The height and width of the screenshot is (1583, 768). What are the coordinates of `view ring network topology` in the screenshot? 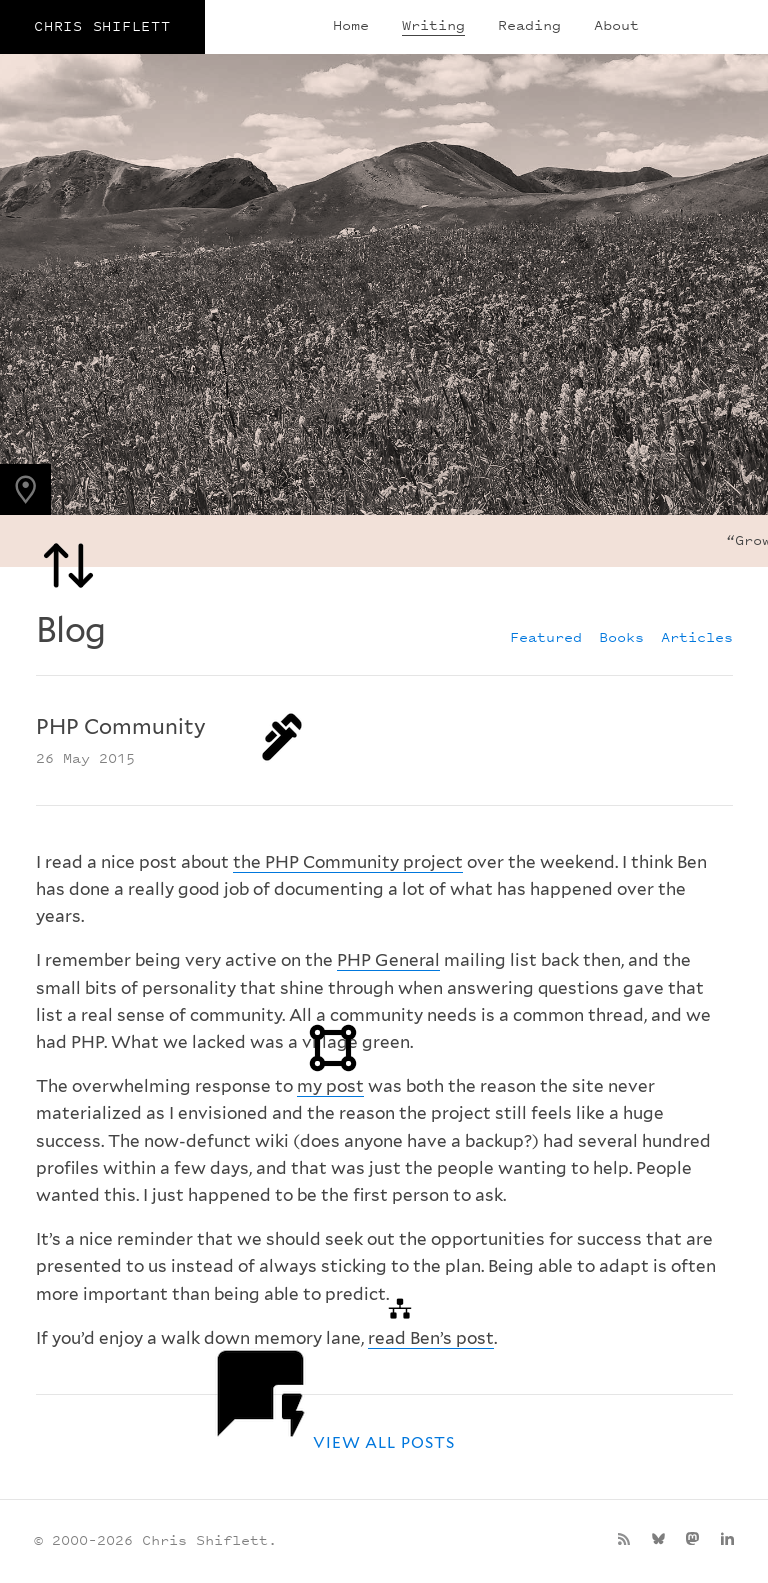 It's located at (333, 1048).